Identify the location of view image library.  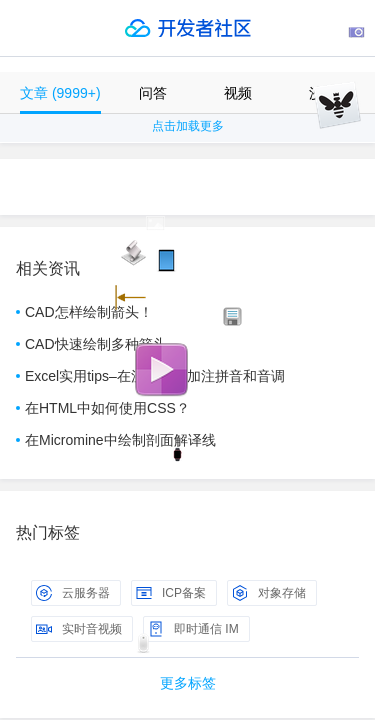
(155, 223).